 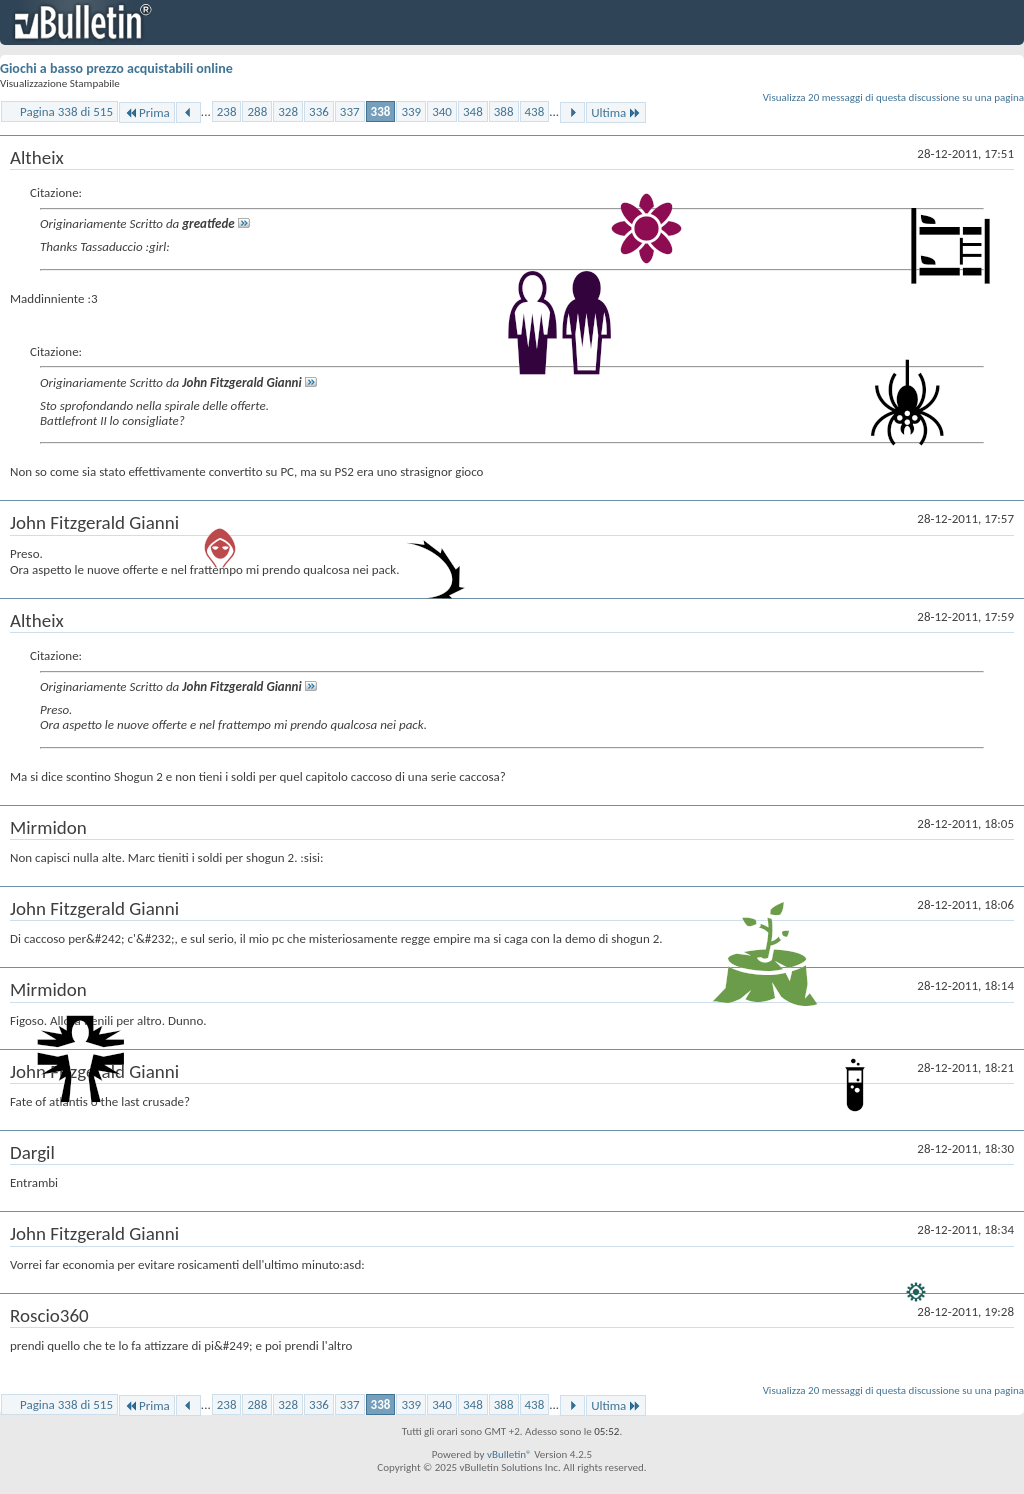 What do you see at coordinates (855, 1085) in the screenshot?
I see `view potion or chemical inventory` at bounding box center [855, 1085].